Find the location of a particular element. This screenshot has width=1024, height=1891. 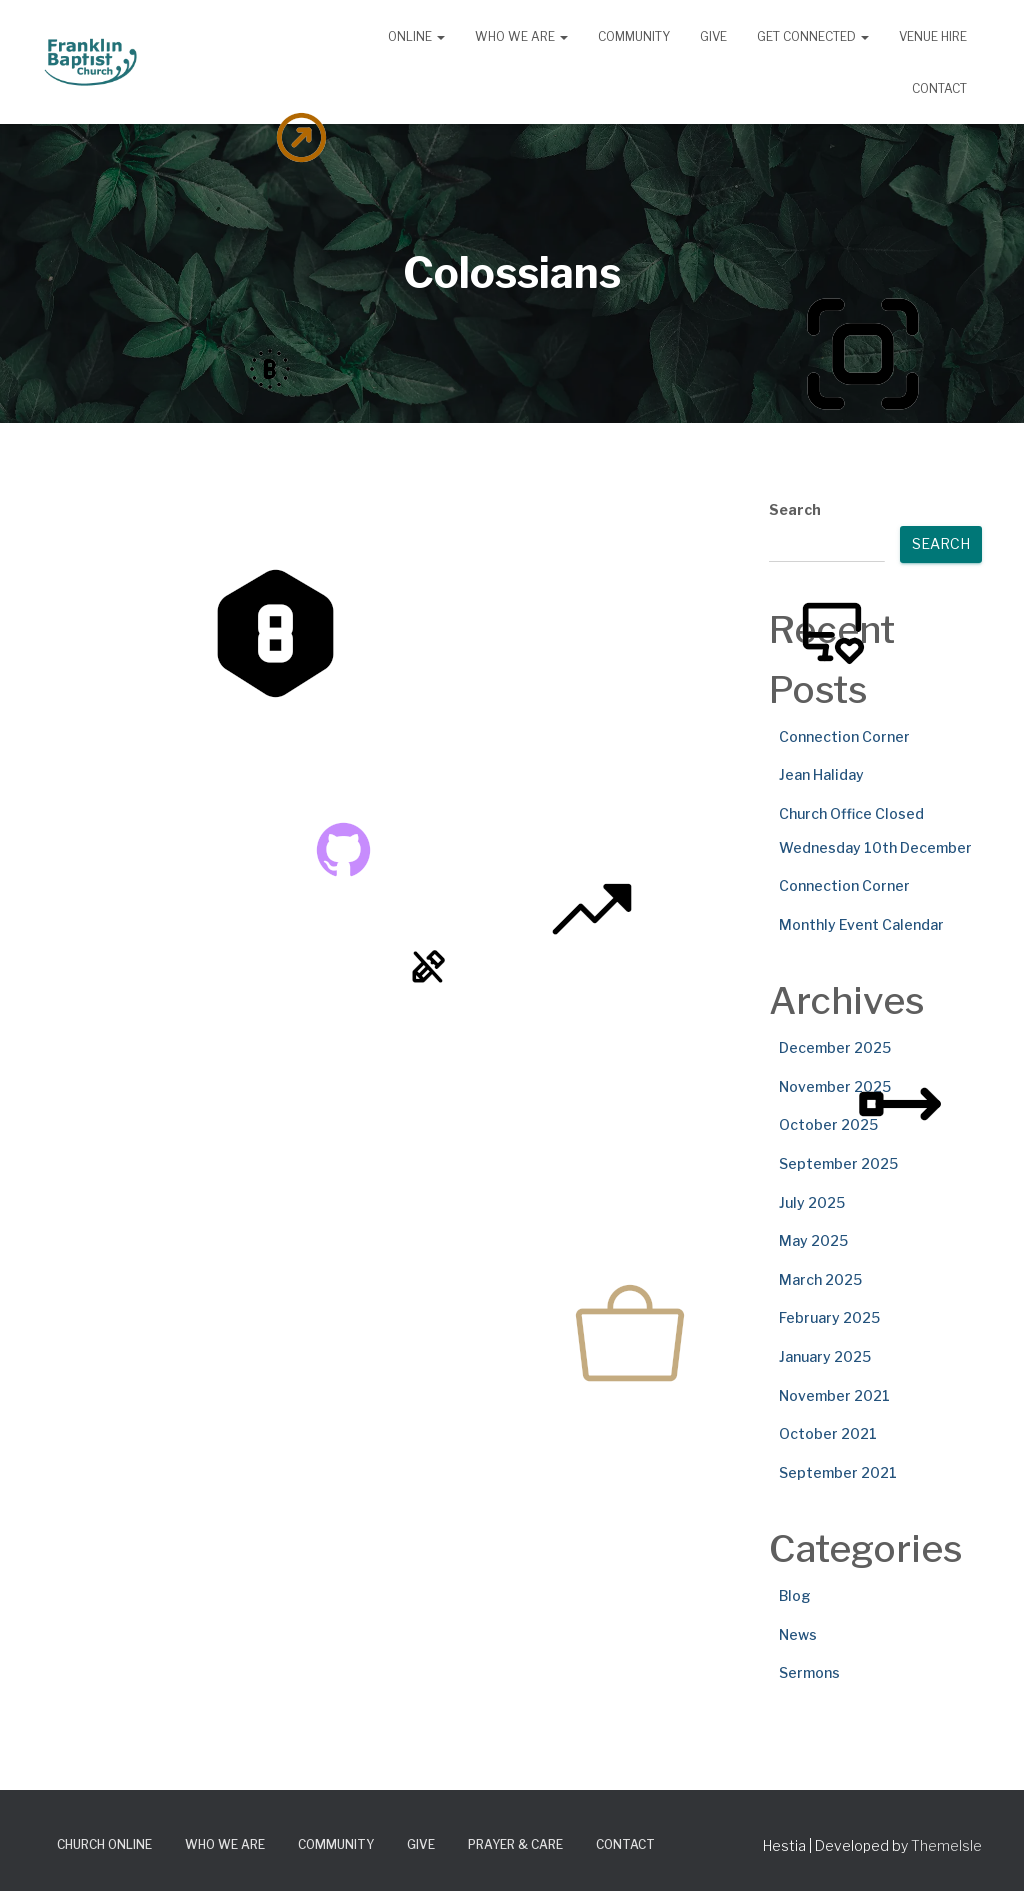

scan or capture an object is located at coordinates (863, 354).